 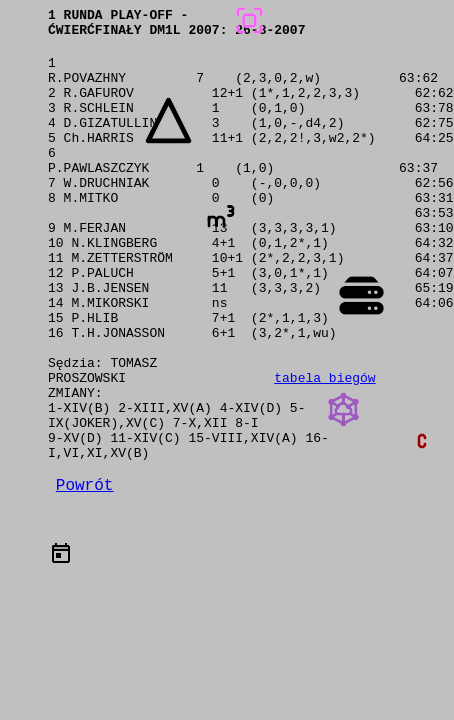 I want to click on view server infrastructure, so click(x=361, y=295).